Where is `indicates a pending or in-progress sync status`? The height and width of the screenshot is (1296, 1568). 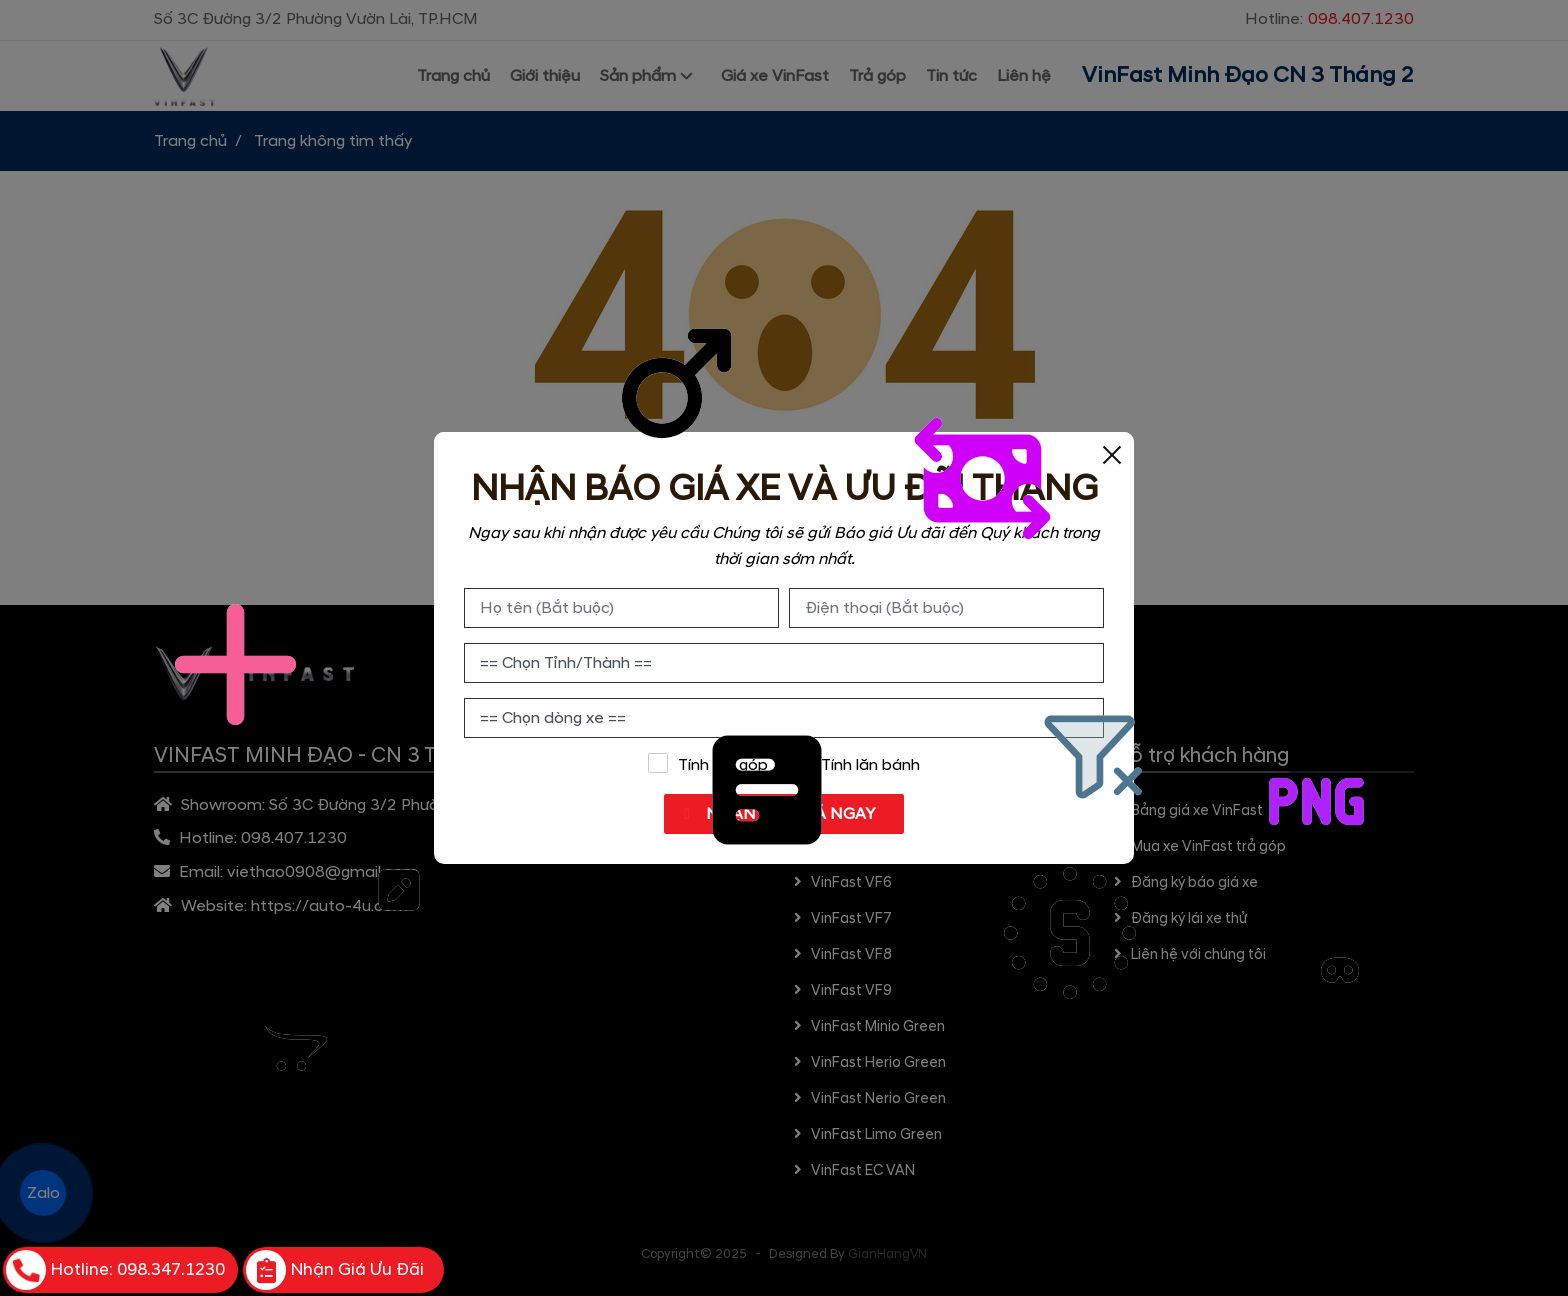 indicates a pending or in-progress sync status is located at coordinates (1070, 933).